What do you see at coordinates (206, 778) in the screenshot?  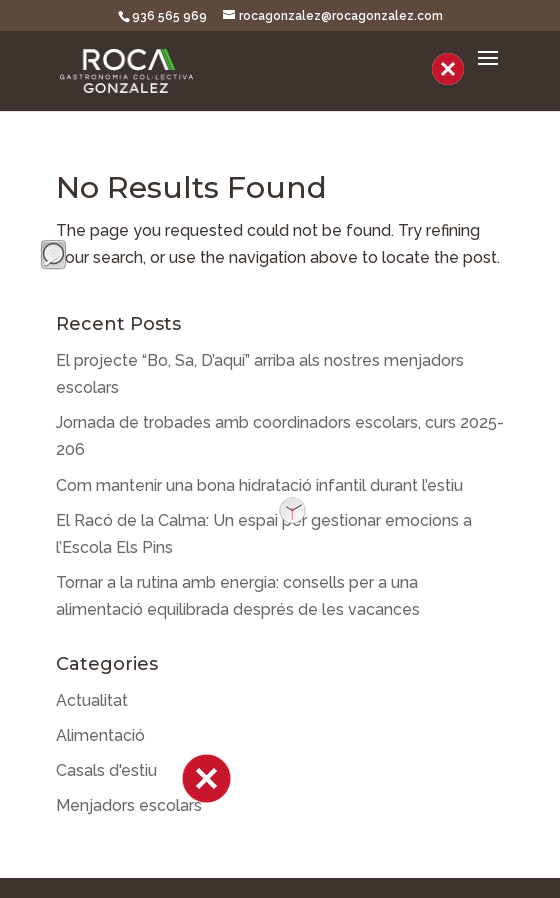 I see `stop or cancel a running process` at bounding box center [206, 778].